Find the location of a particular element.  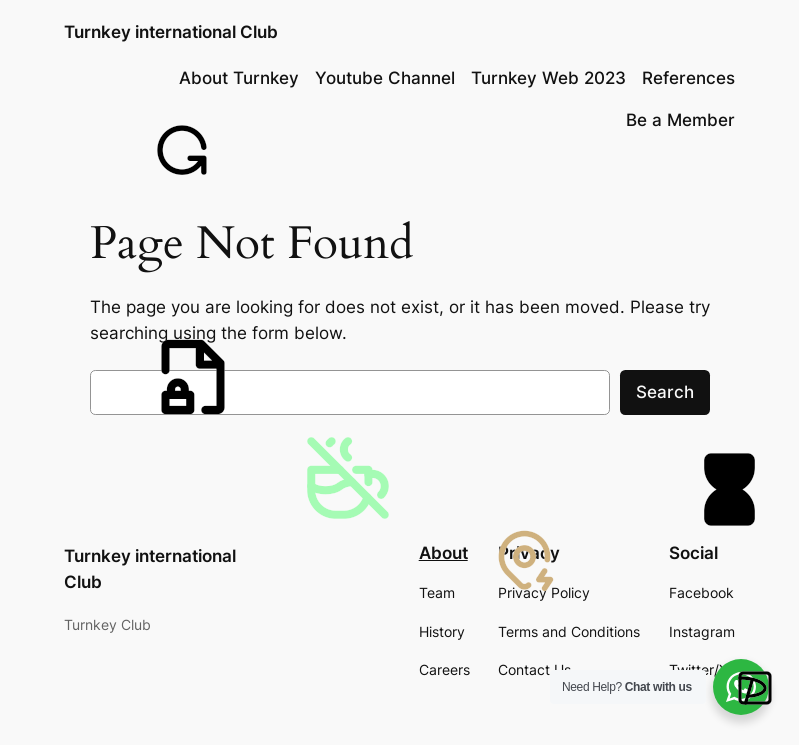

a locked or protected file is located at coordinates (193, 377).